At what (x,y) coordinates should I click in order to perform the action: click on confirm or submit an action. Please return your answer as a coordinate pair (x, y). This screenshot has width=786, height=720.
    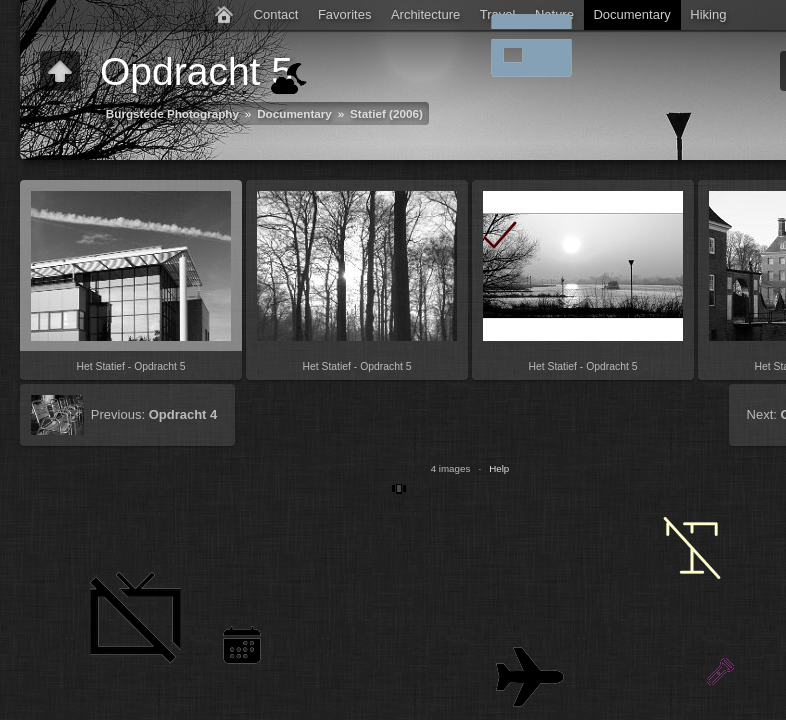
    Looking at the image, I should click on (500, 235).